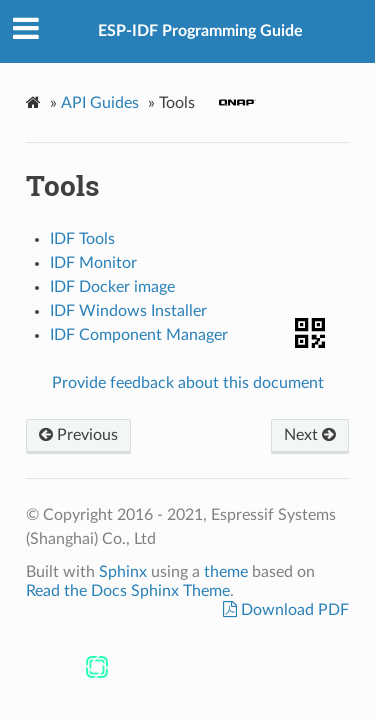 This screenshot has height=720, width=375. Describe the element at coordinates (237, 102) in the screenshot. I see `QNAP brand logo` at that location.